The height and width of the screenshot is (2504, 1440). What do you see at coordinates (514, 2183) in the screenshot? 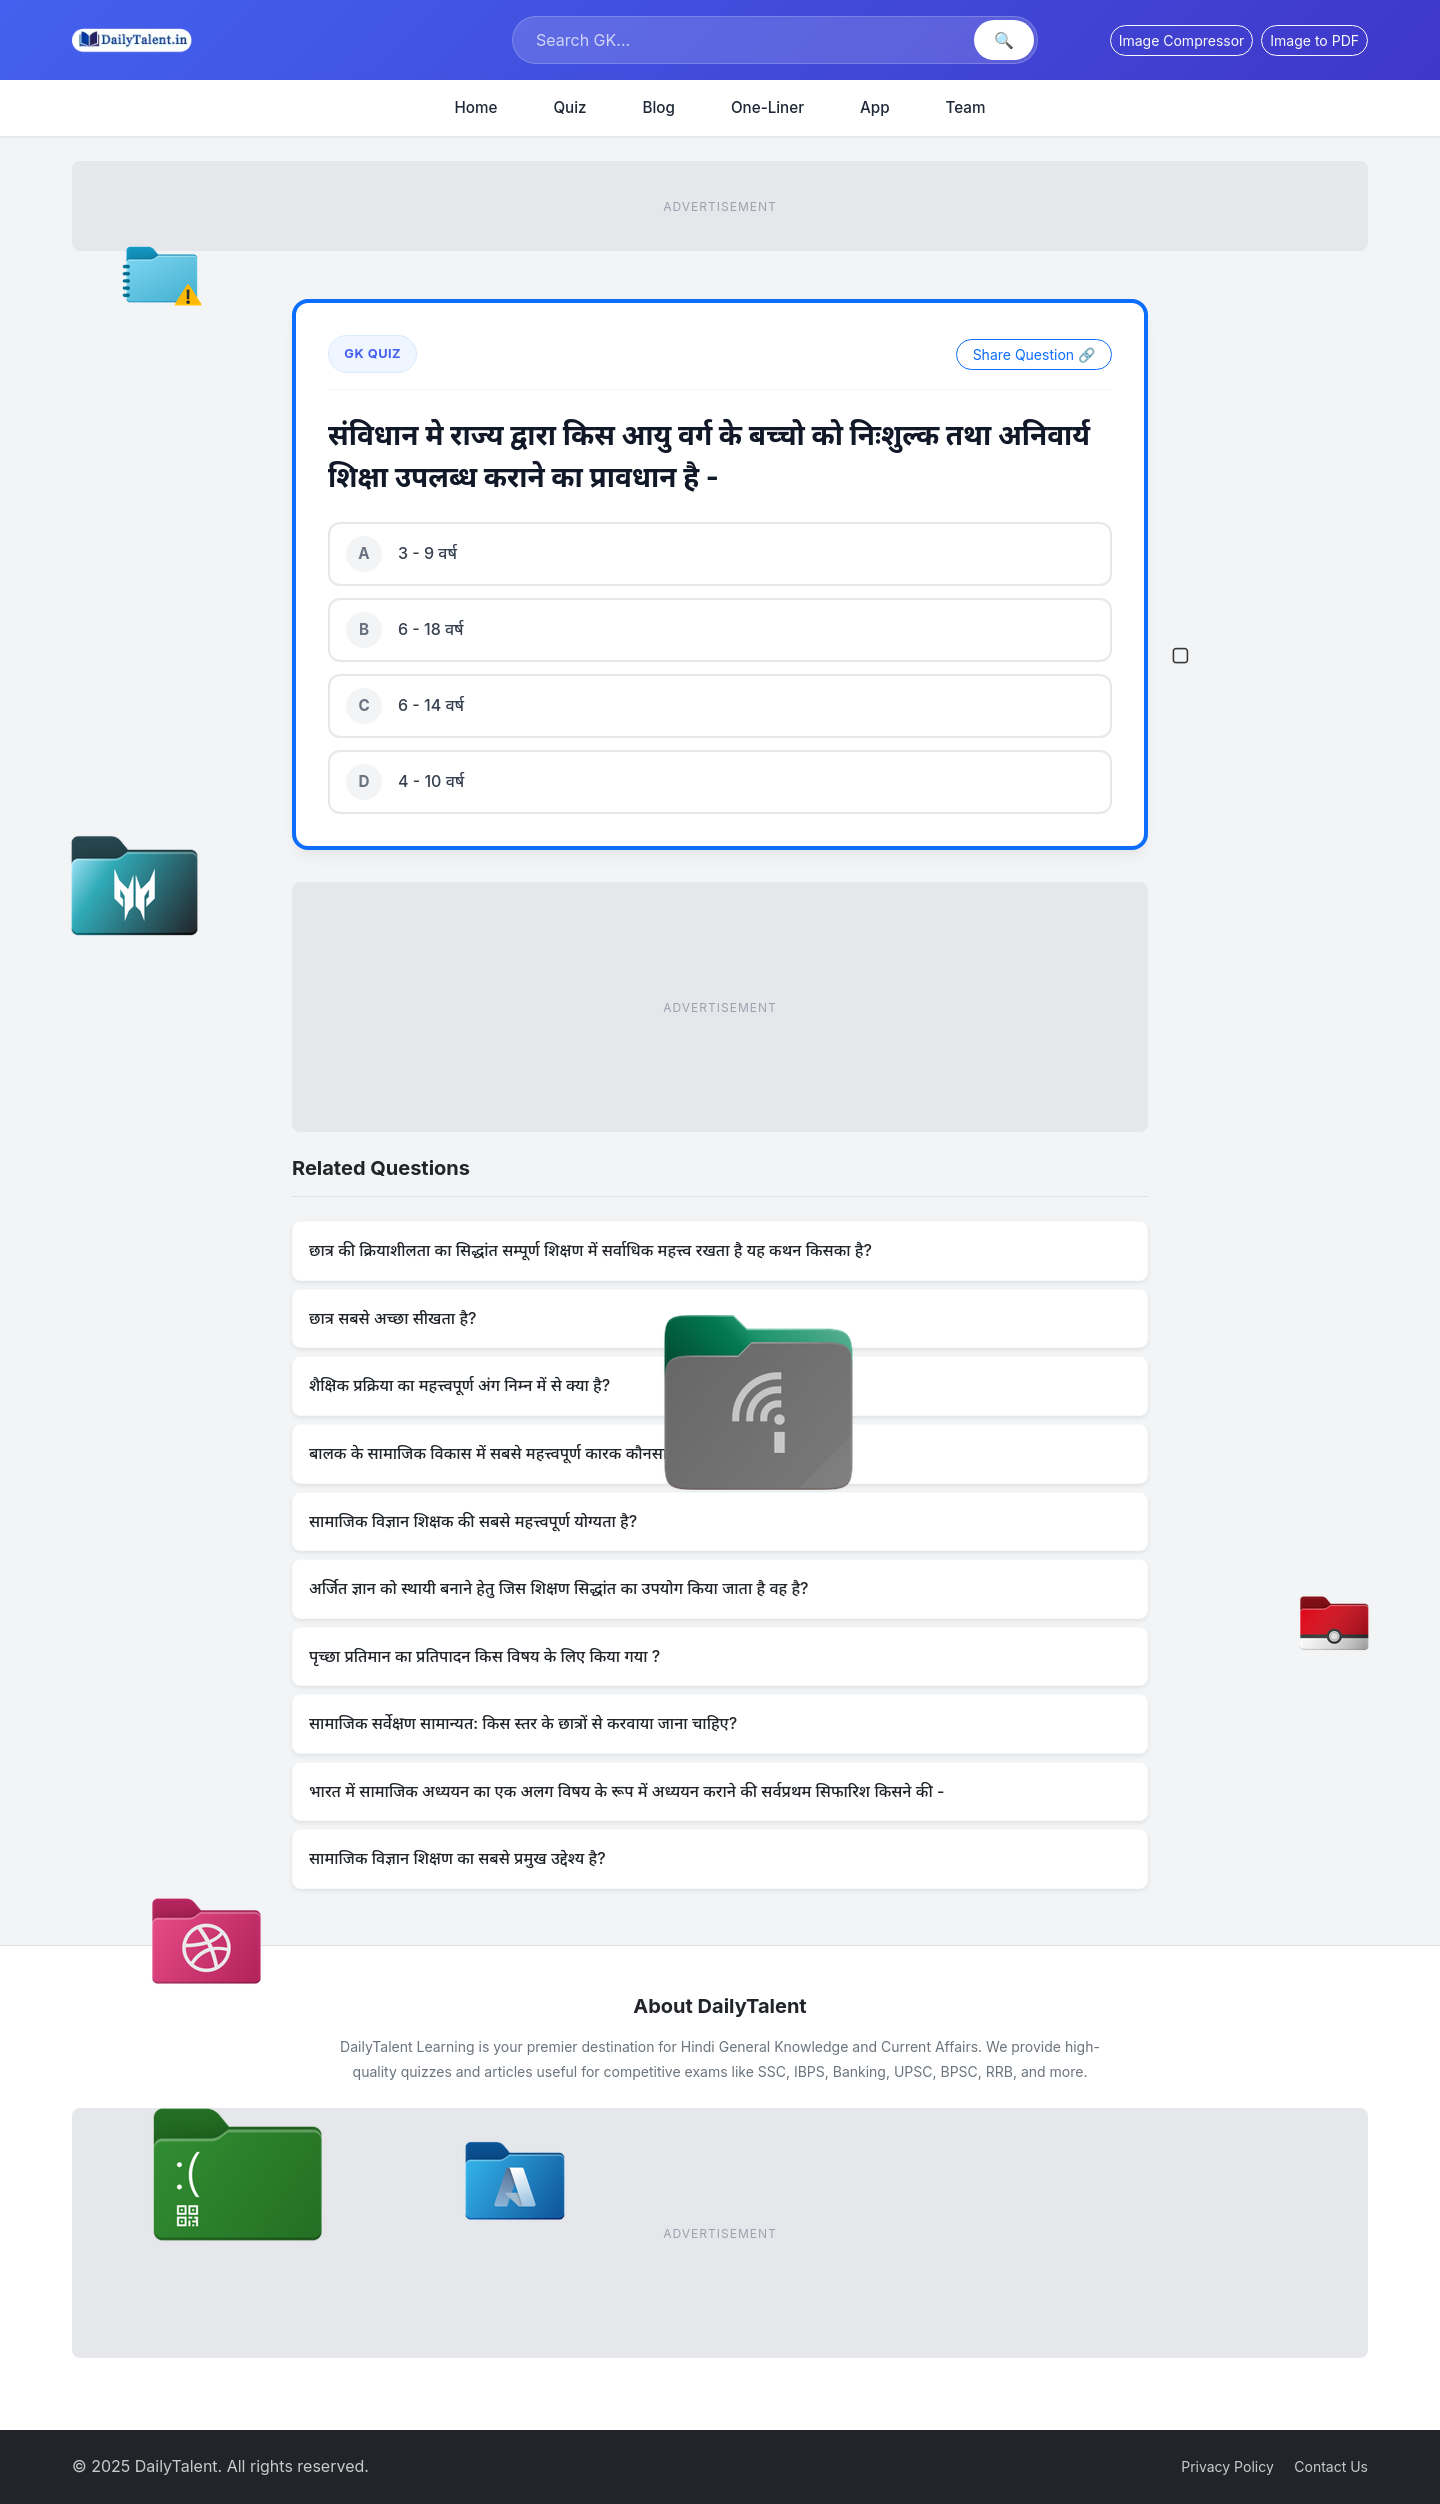
I see `open microsoft azure project folder` at bounding box center [514, 2183].